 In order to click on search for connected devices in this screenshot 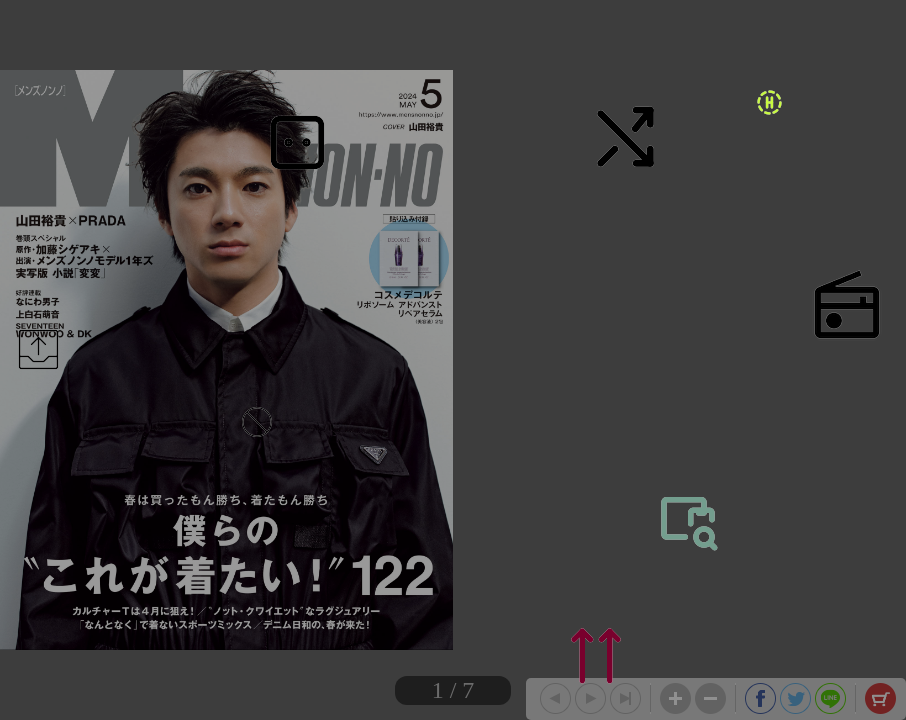, I will do `click(688, 521)`.